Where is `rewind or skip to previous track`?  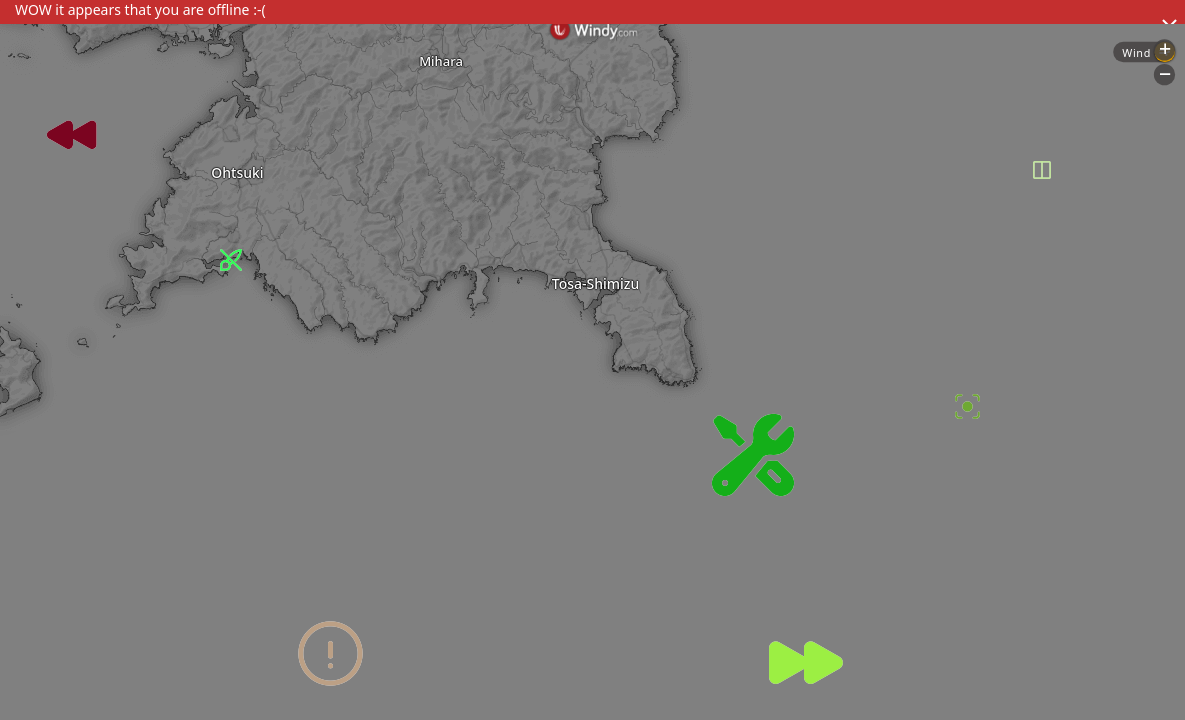 rewind or skip to previous track is located at coordinates (73, 133).